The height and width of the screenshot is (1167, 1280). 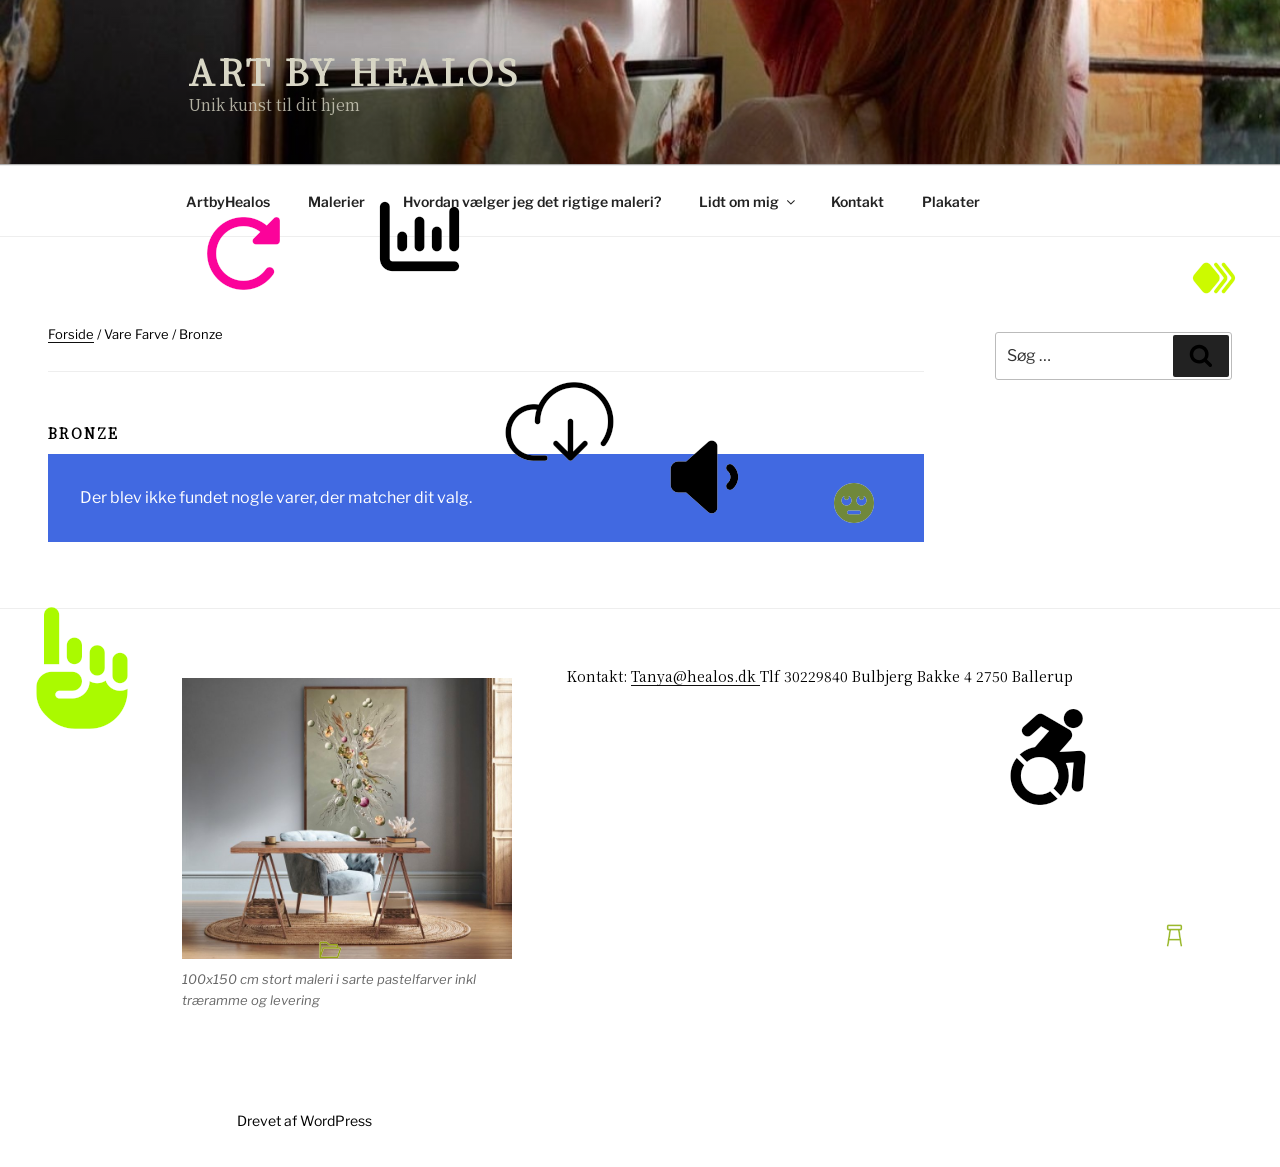 What do you see at coordinates (1174, 935) in the screenshot?
I see `browse furniture or seating options` at bounding box center [1174, 935].